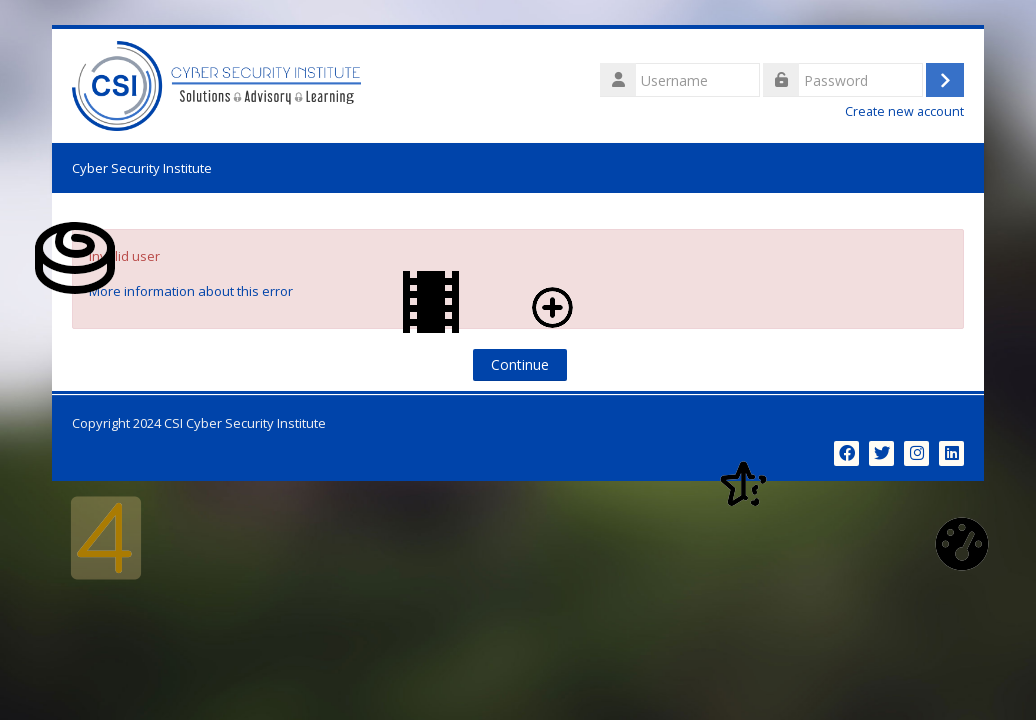  I want to click on add a new item or entry, so click(552, 307).